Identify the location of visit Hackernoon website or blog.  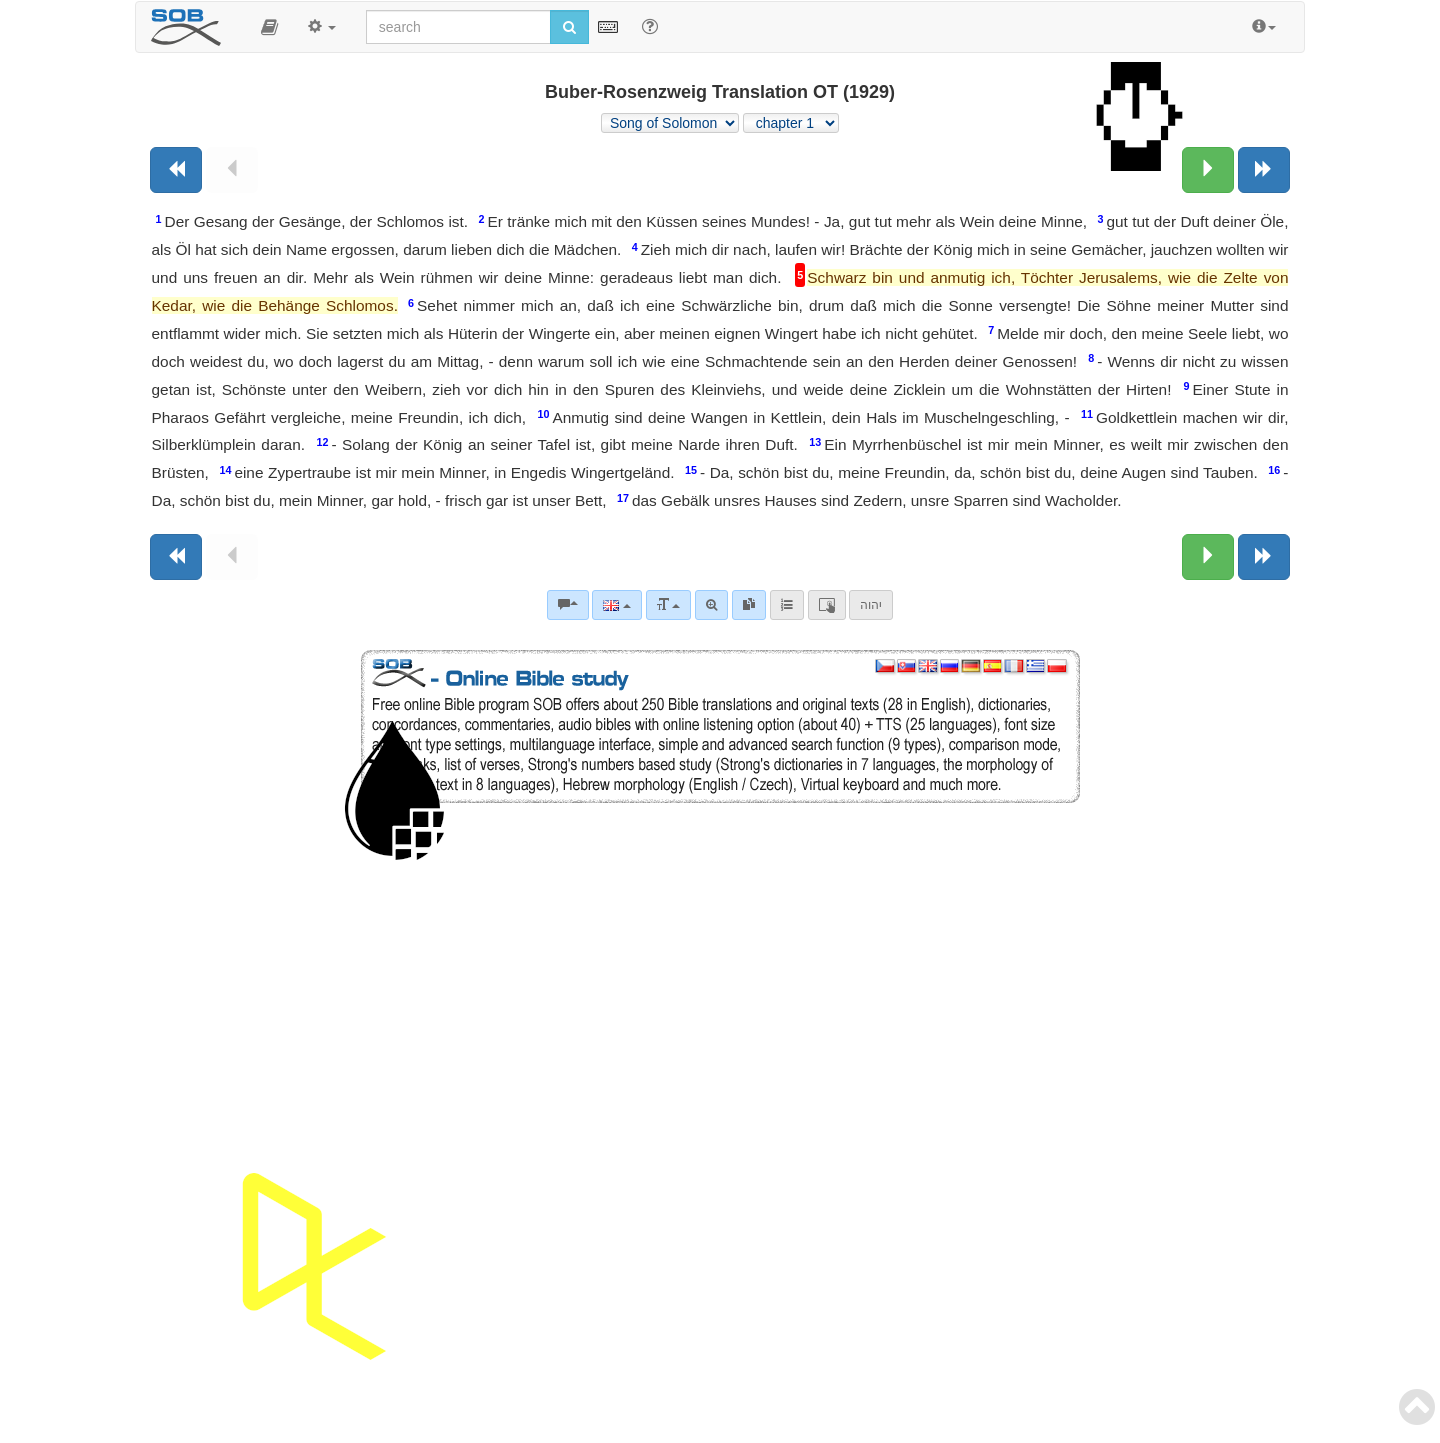
(1139, 116).